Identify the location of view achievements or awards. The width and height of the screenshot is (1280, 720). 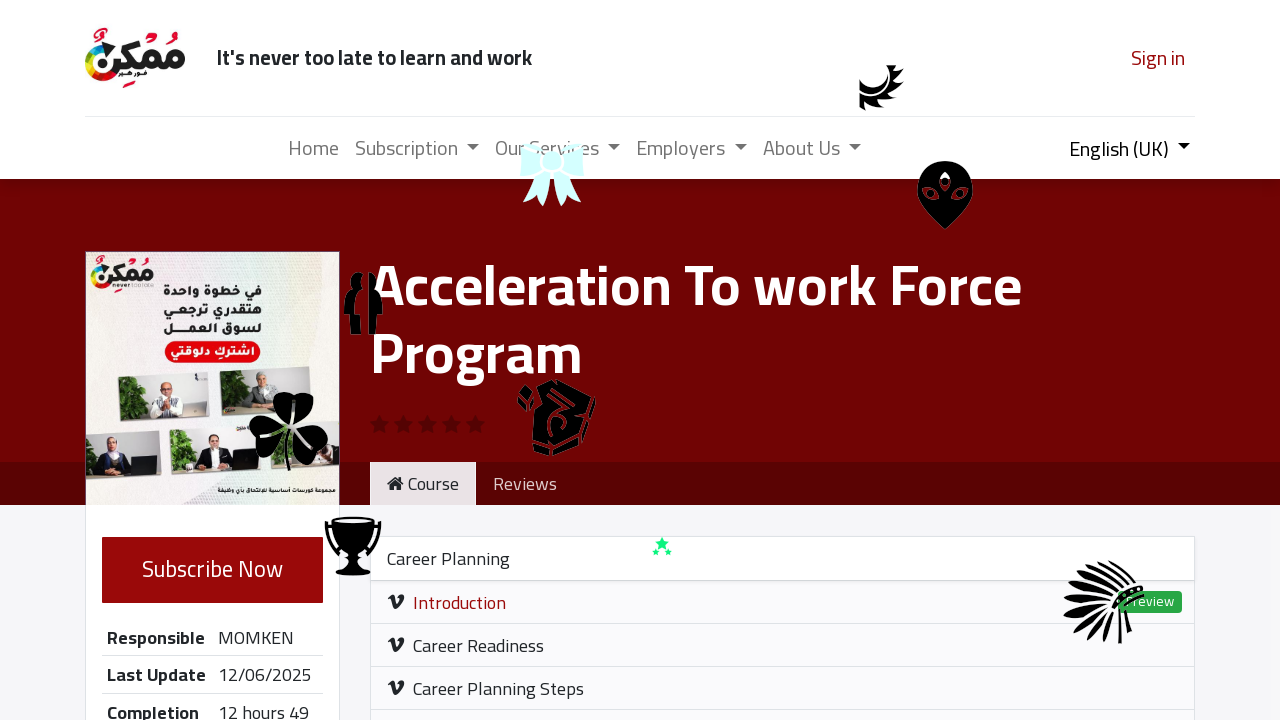
(353, 546).